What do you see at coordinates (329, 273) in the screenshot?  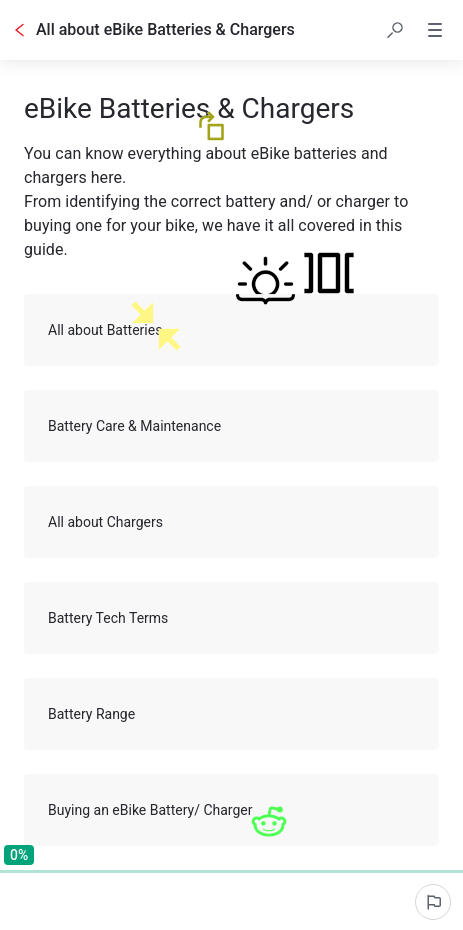 I see `switch to carousel view mode` at bounding box center [329, 273].